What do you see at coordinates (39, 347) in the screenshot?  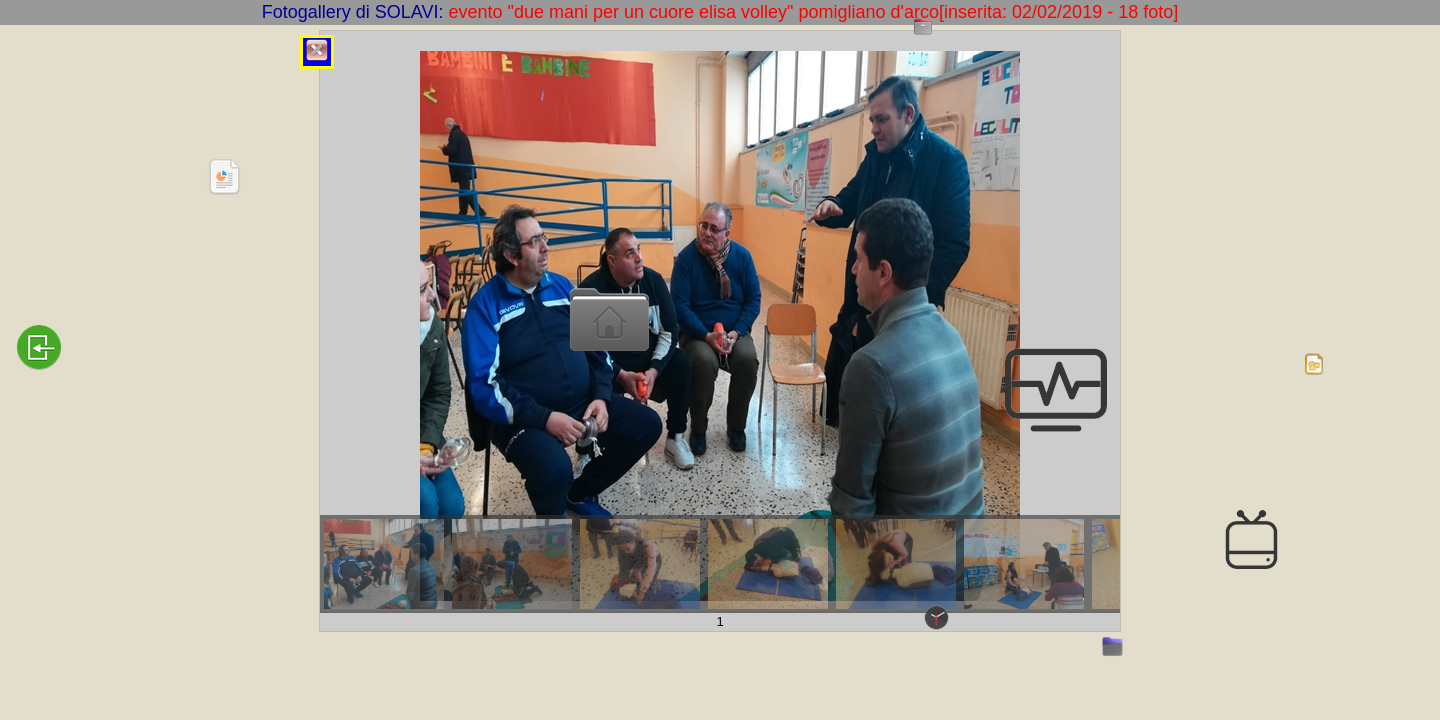 I see `log out of the current session` at bounding box center [39, 347].